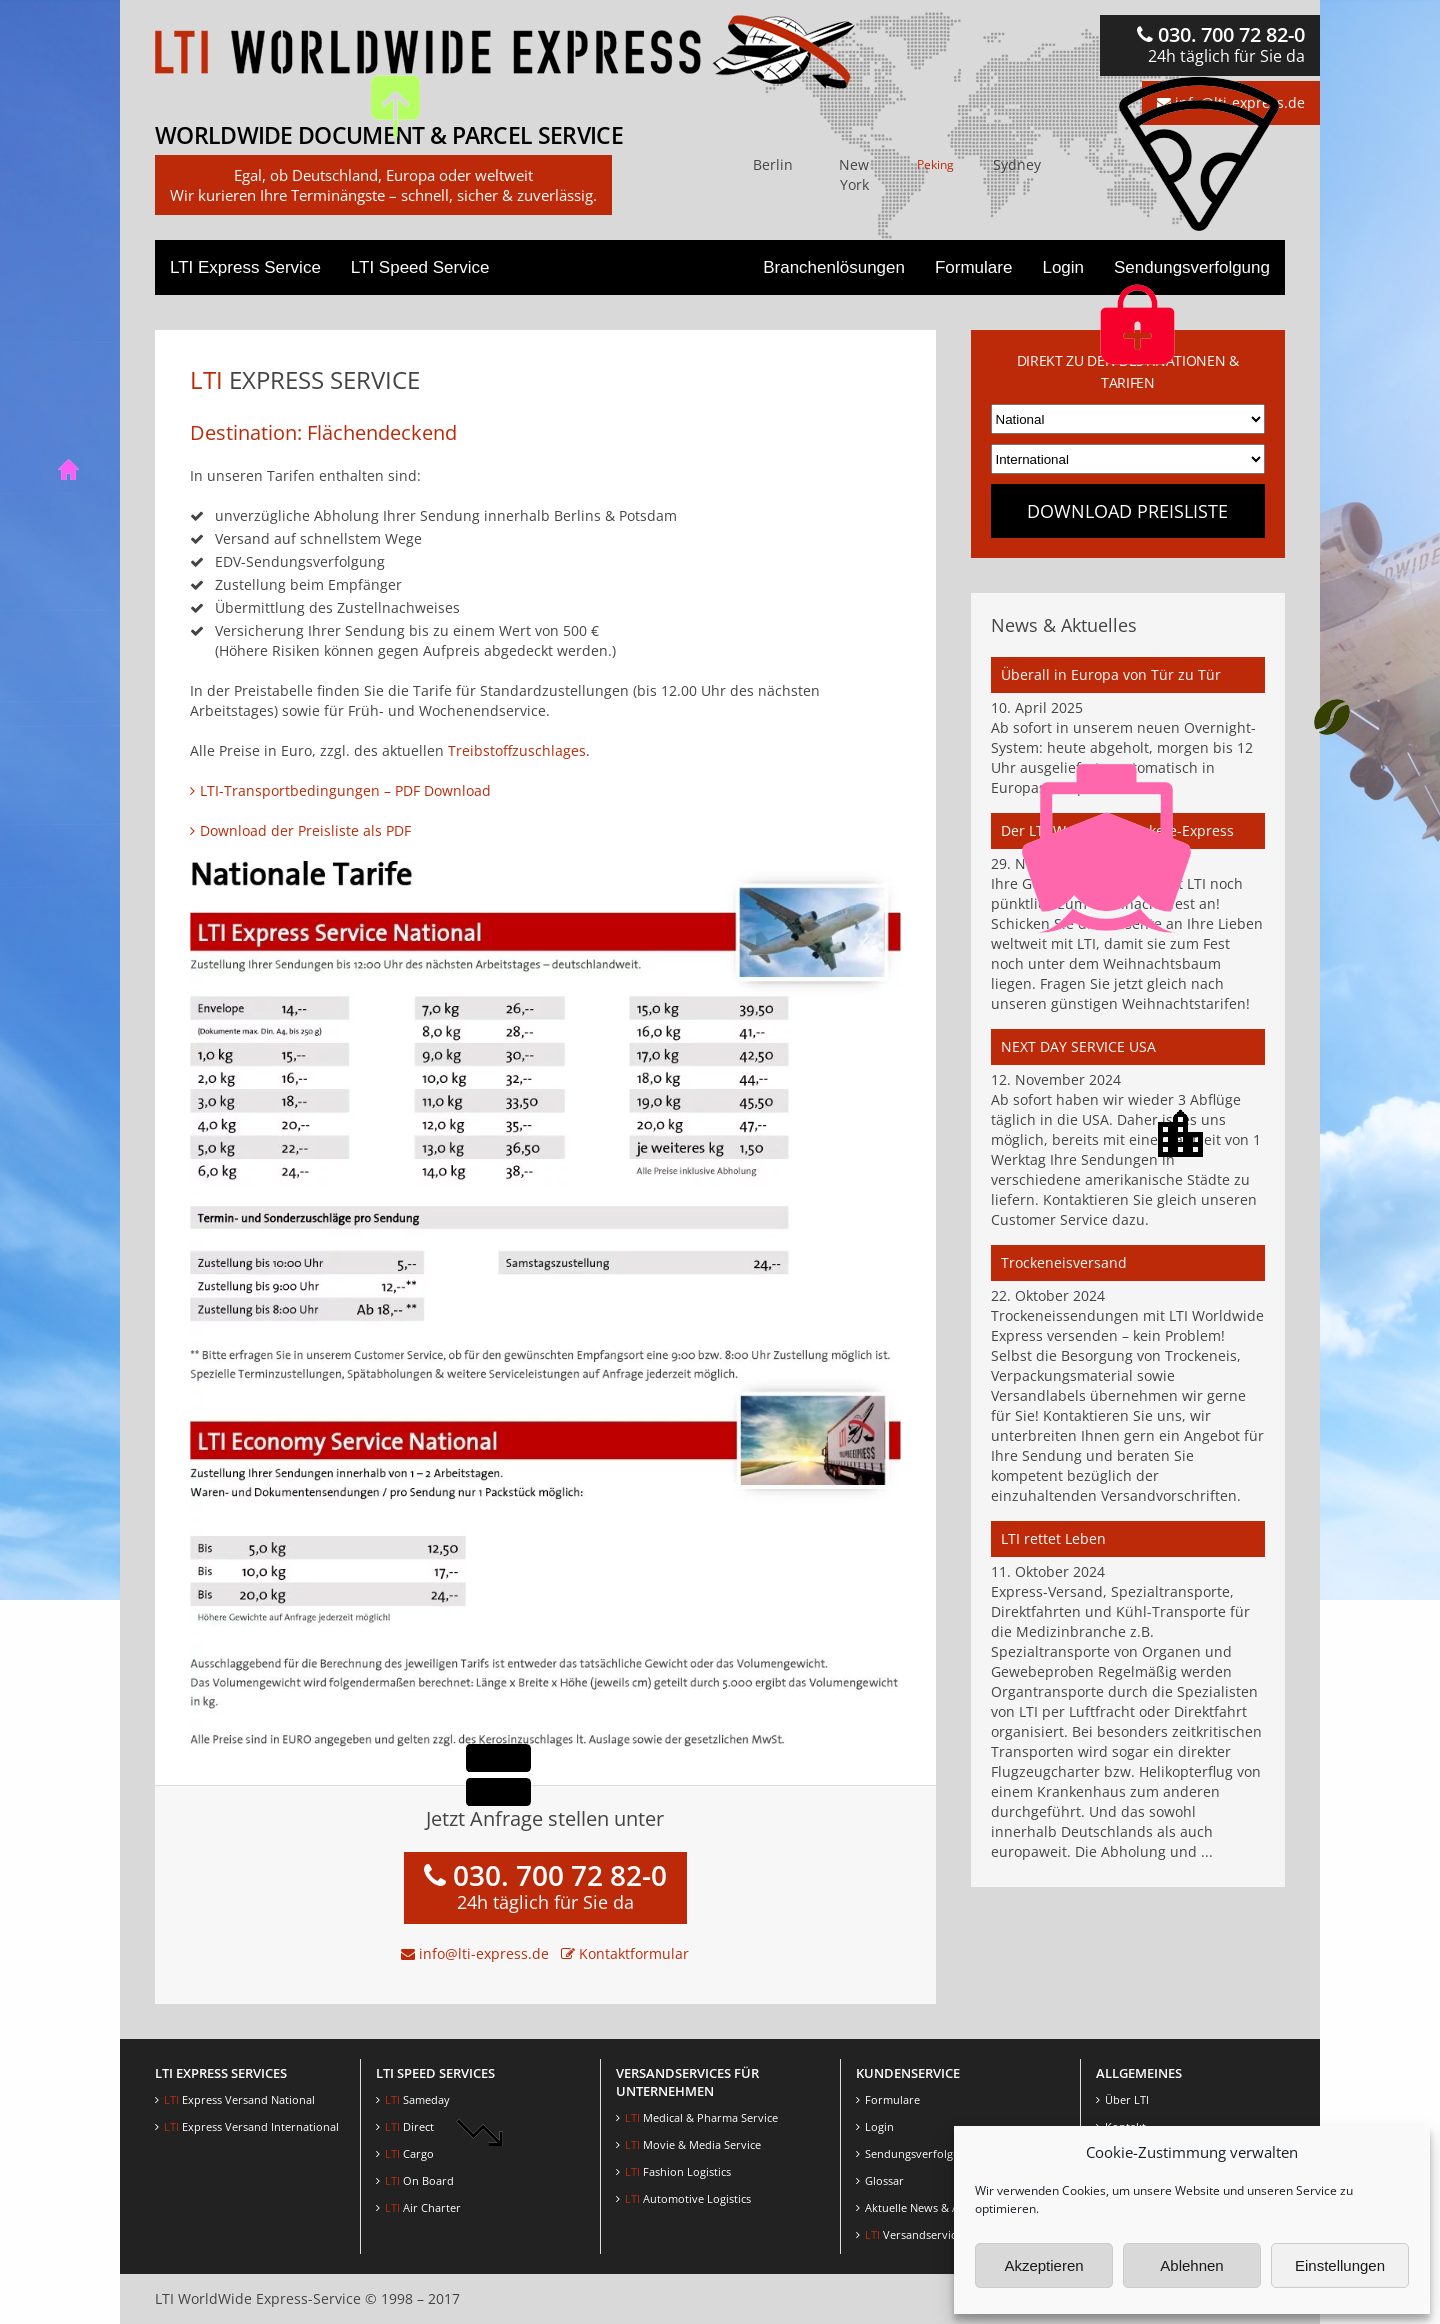 The width and height of the screenshot is (1440, 2324). I want to click on add item to shopping bag, so click(1137, 324).